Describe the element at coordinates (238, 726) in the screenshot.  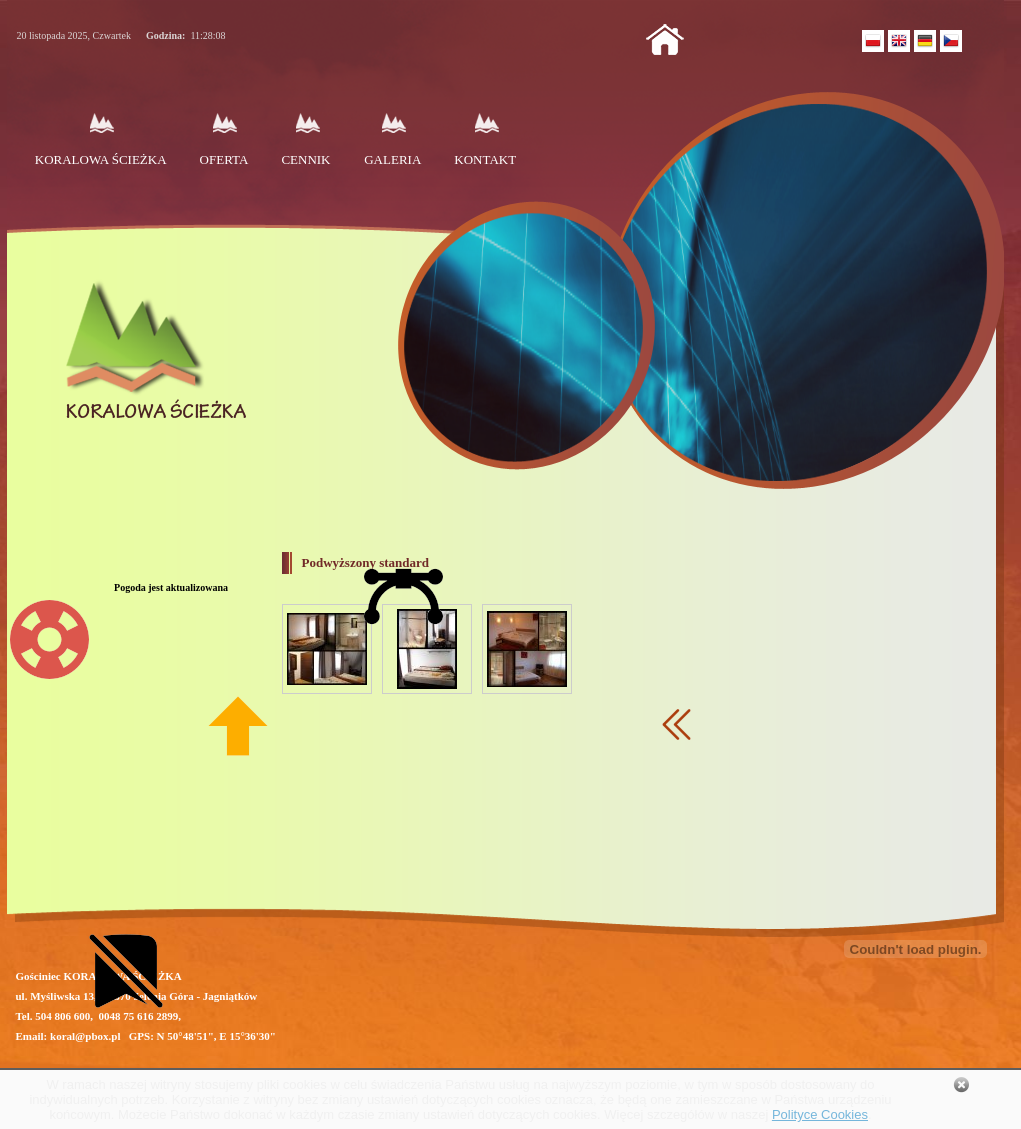
I see `scroll to top of page` at that location.